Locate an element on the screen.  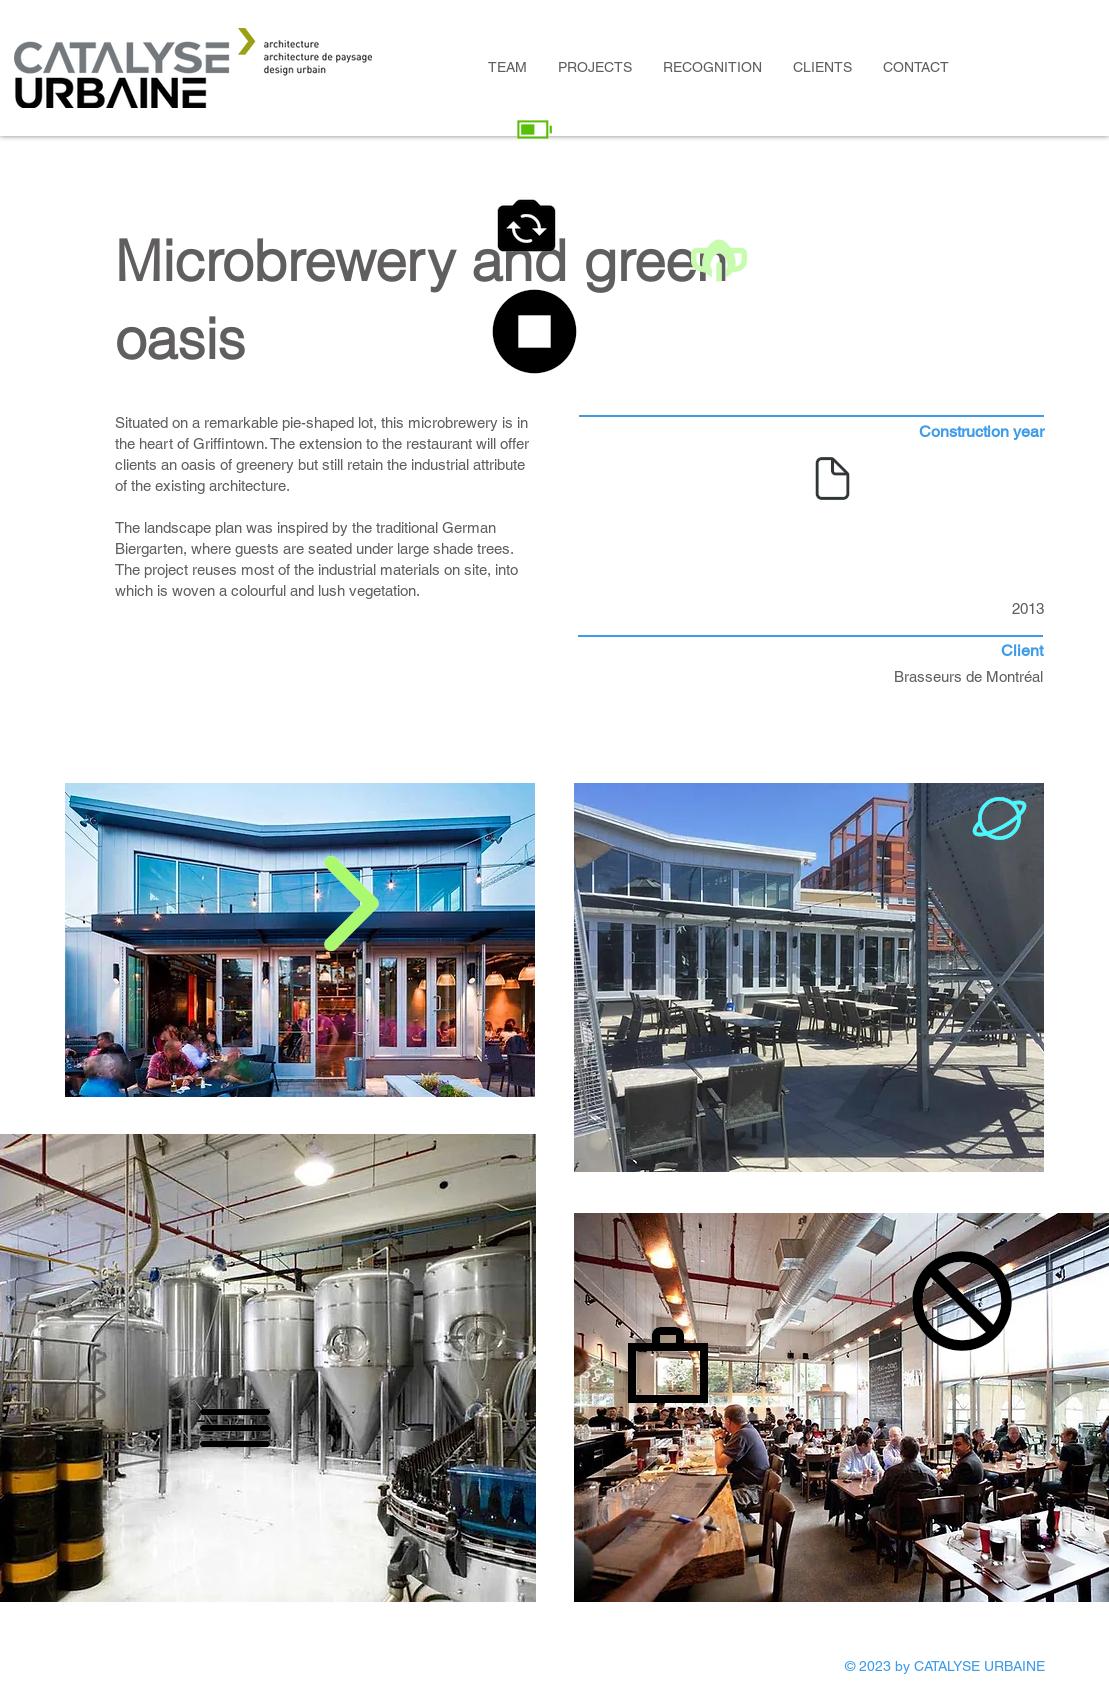
navigate to the next item or screen is located at coordinates (351, 903).